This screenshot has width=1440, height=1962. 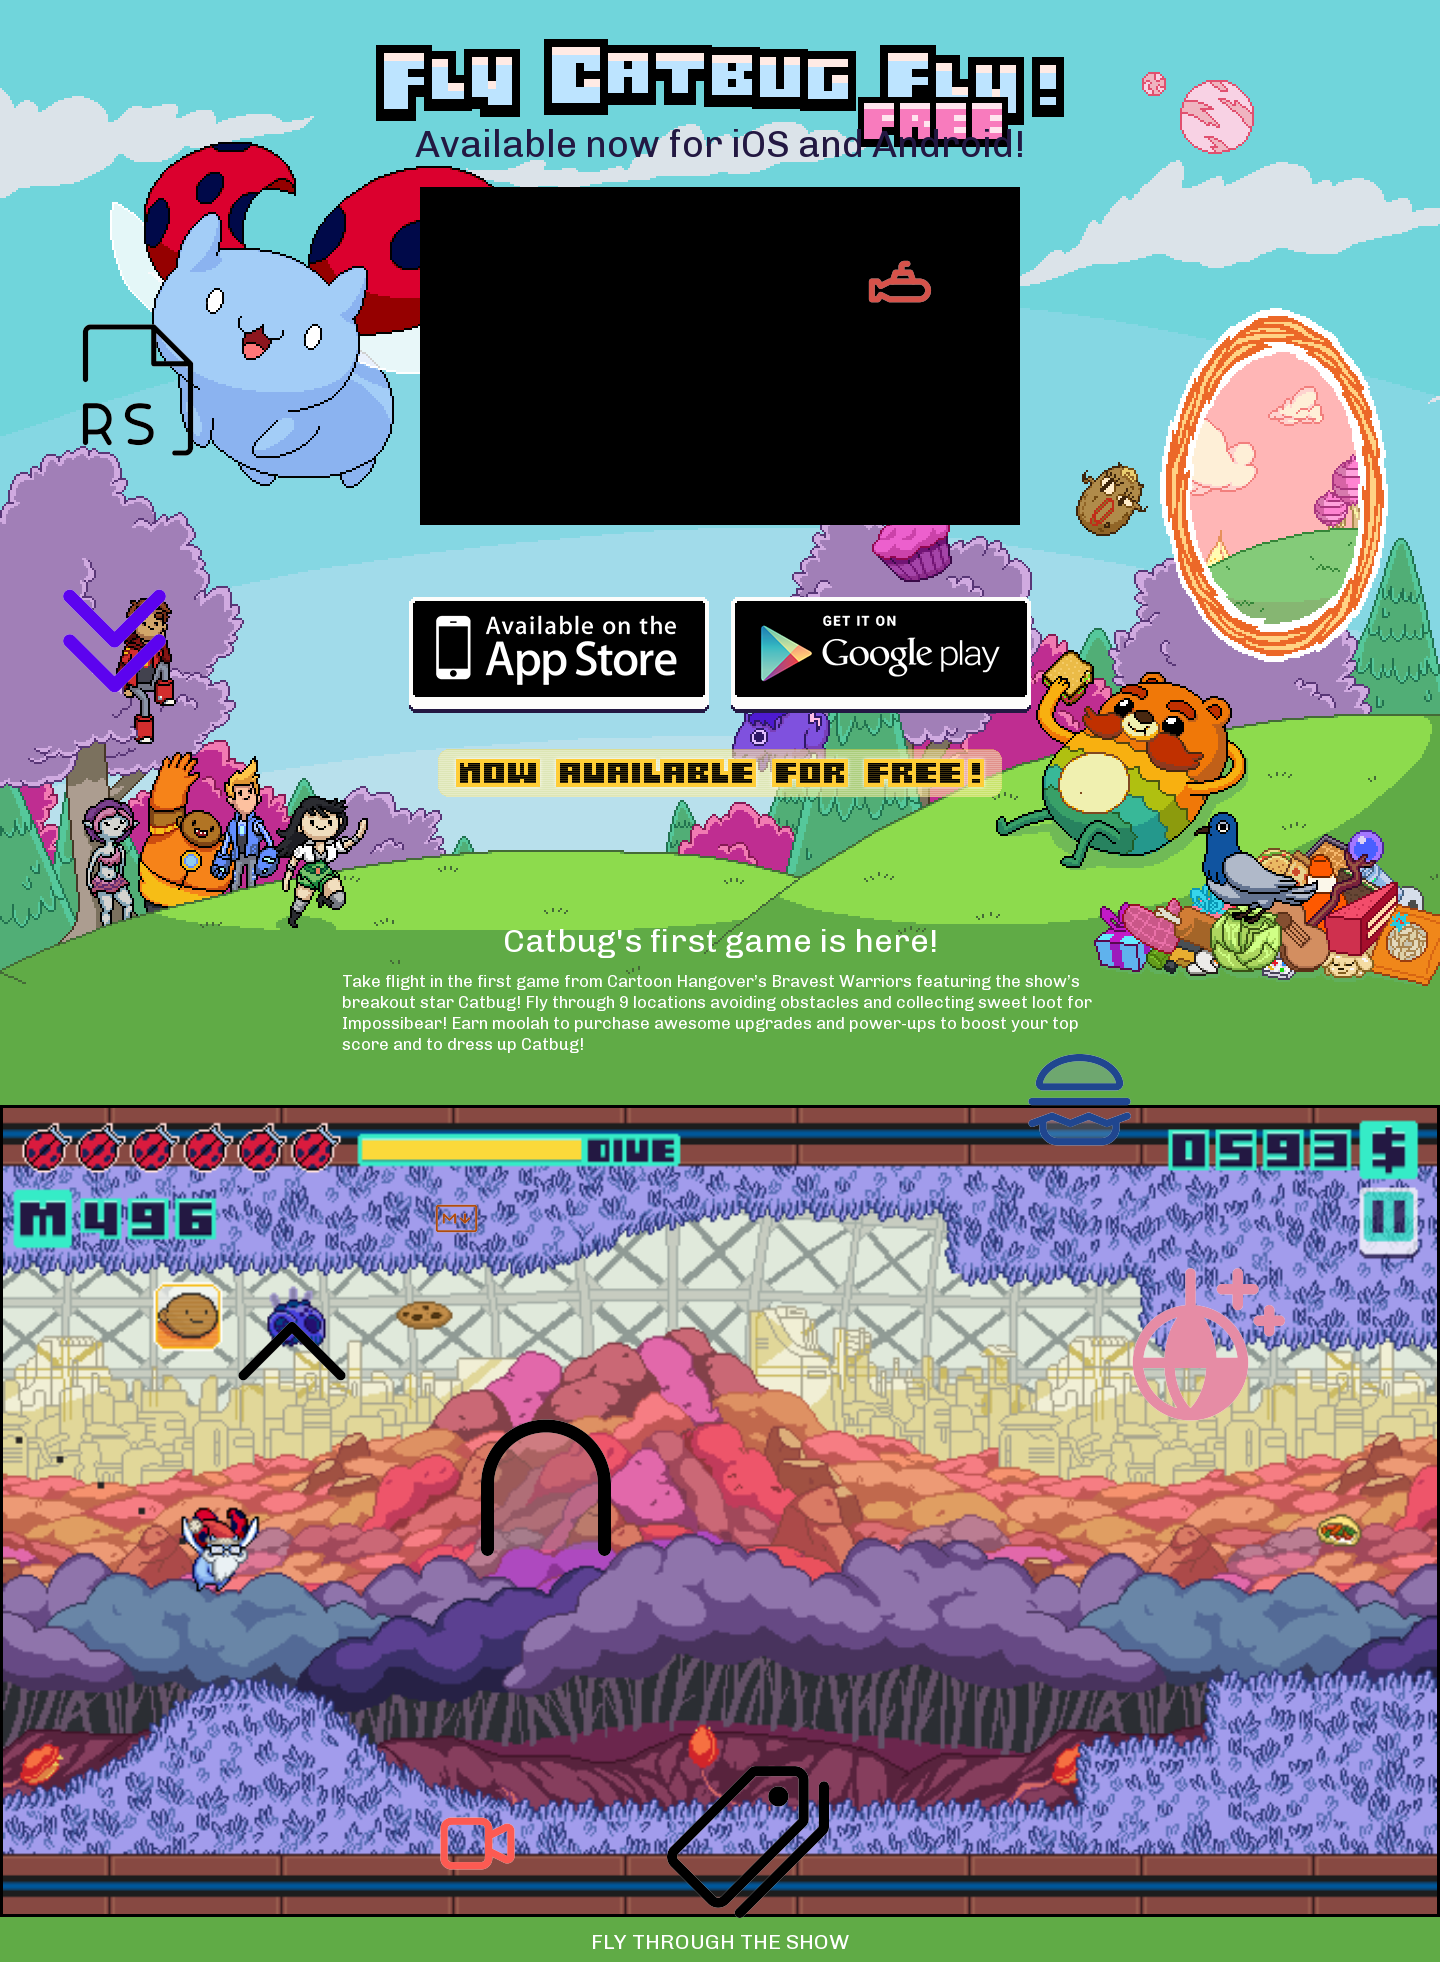 What do you see at coordinates (456, 1218) in the screenshot?
I see `format text using markdown` at bounding box center [456, 1218].